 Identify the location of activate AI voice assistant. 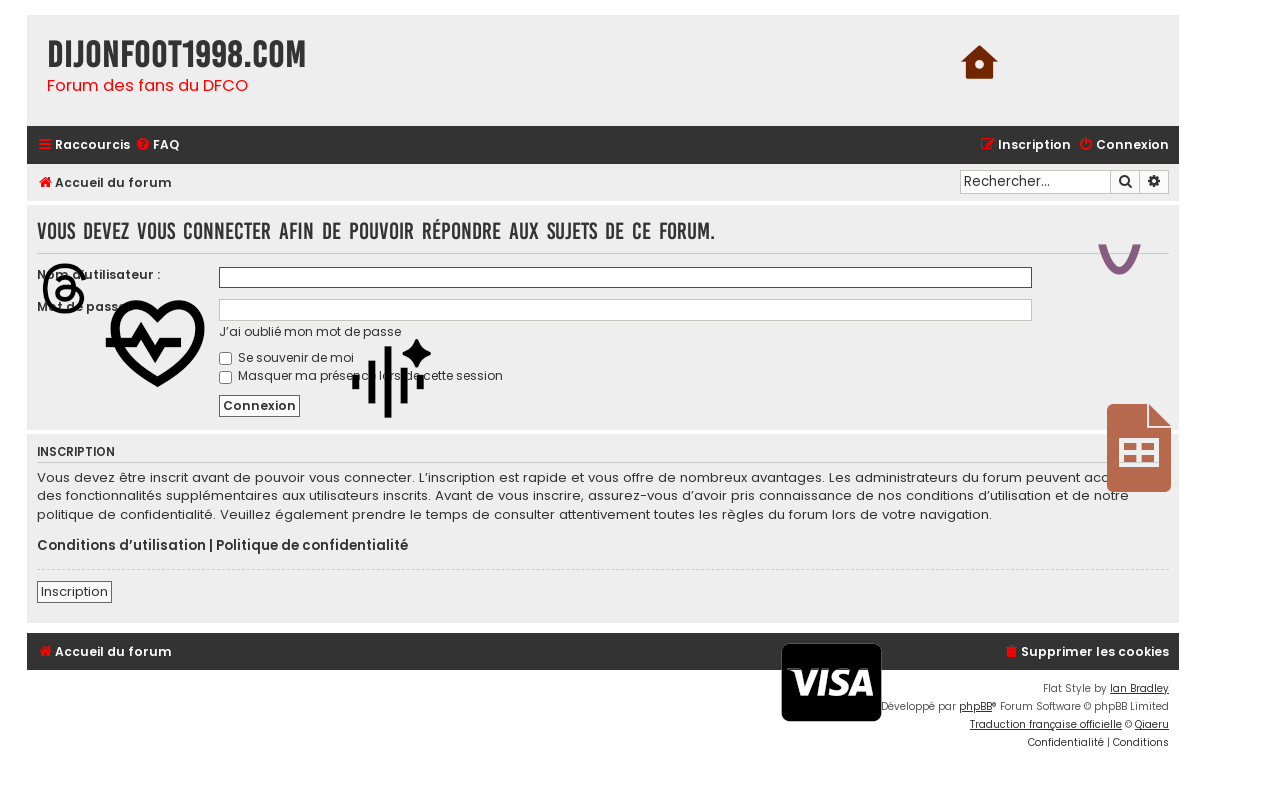
(388, 382).